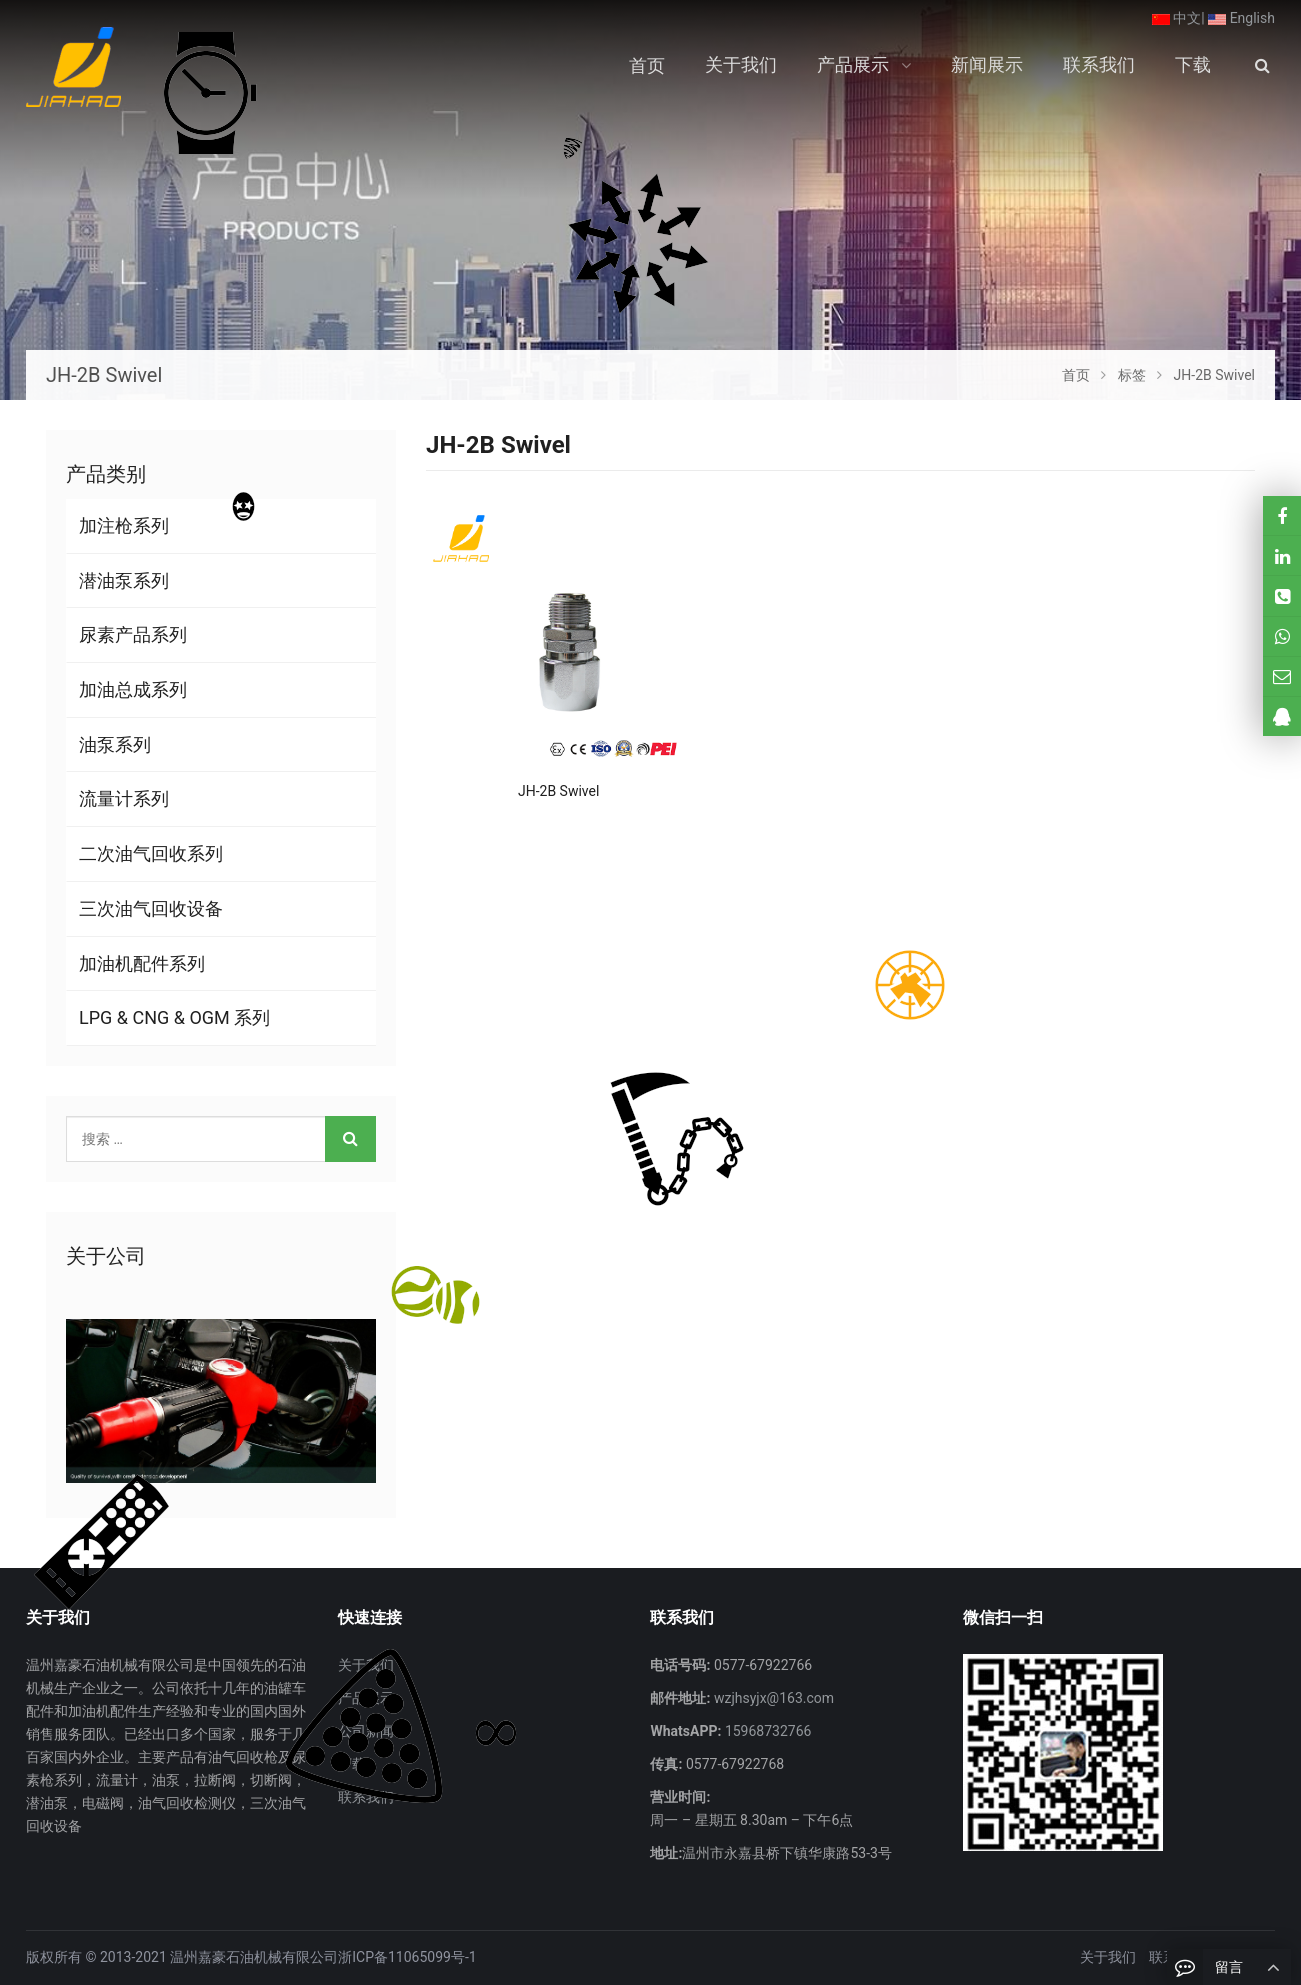 The image size is (1301, 1985). Describe the element at coordinates (910, 985) in the screenshot. I see `view radar or detection range settings` at that location.